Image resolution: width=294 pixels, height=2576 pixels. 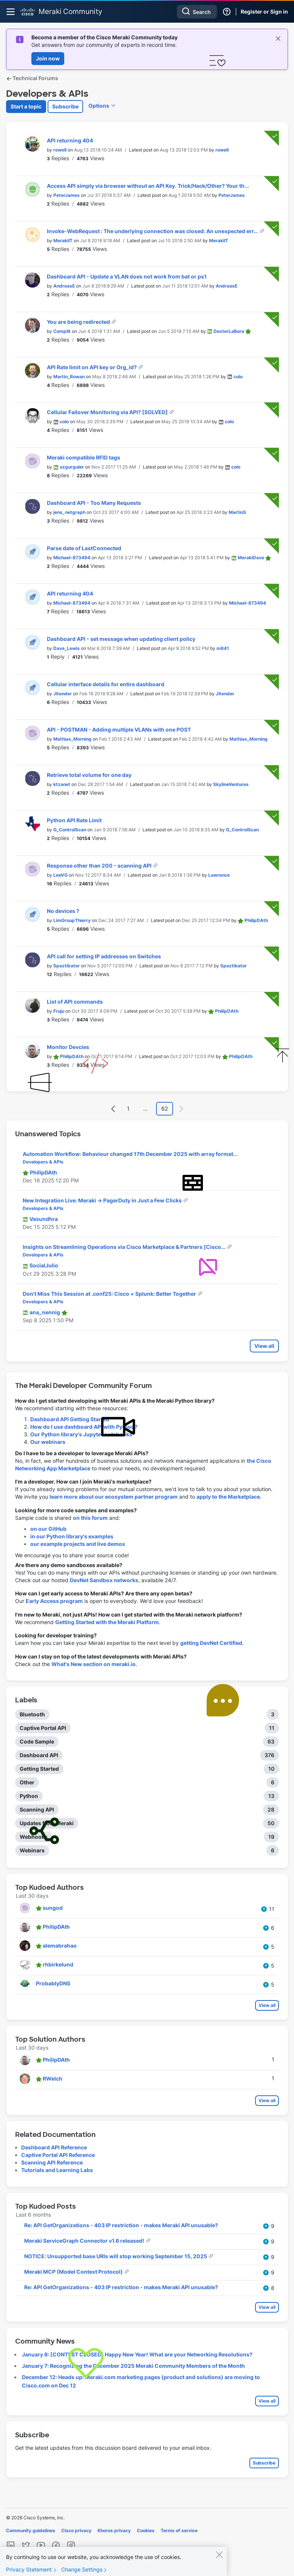 I want to click on open chat or messaging, so click(x=222, y=1701).